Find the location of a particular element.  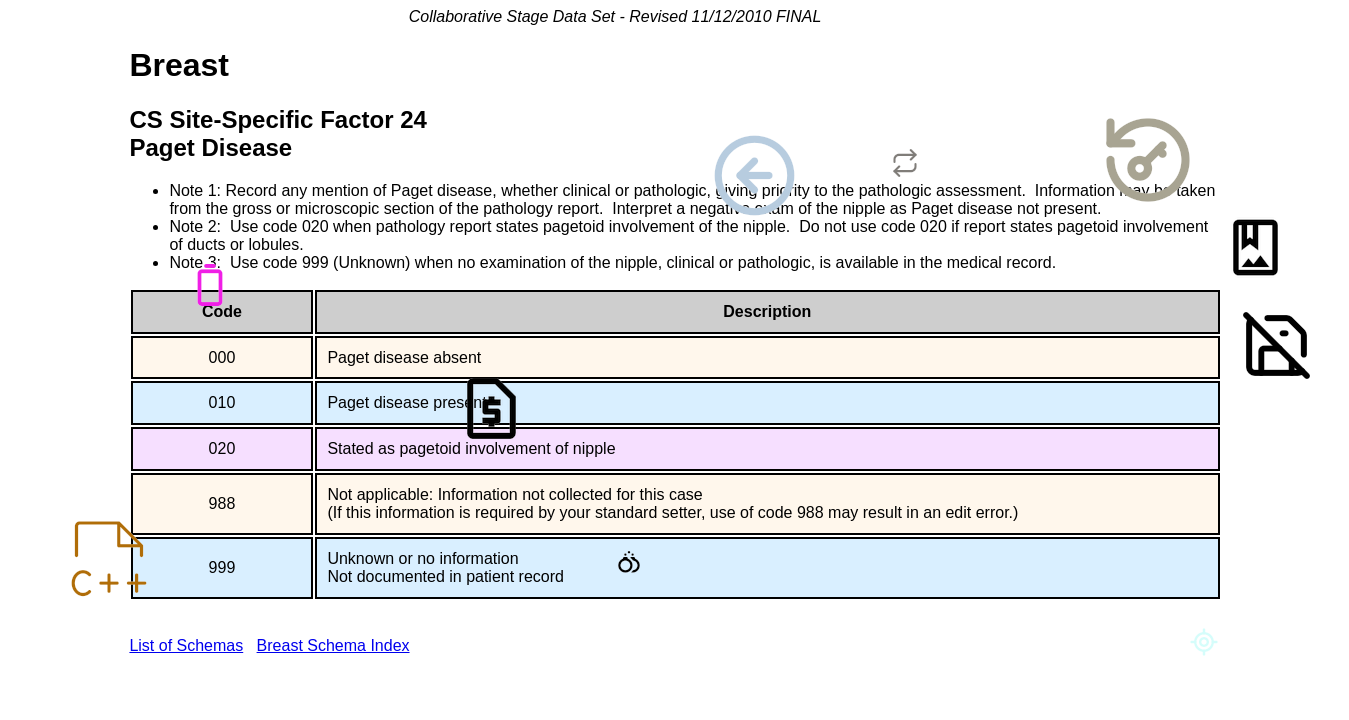

view invoice or billing document is located at coordinates (491, 408).